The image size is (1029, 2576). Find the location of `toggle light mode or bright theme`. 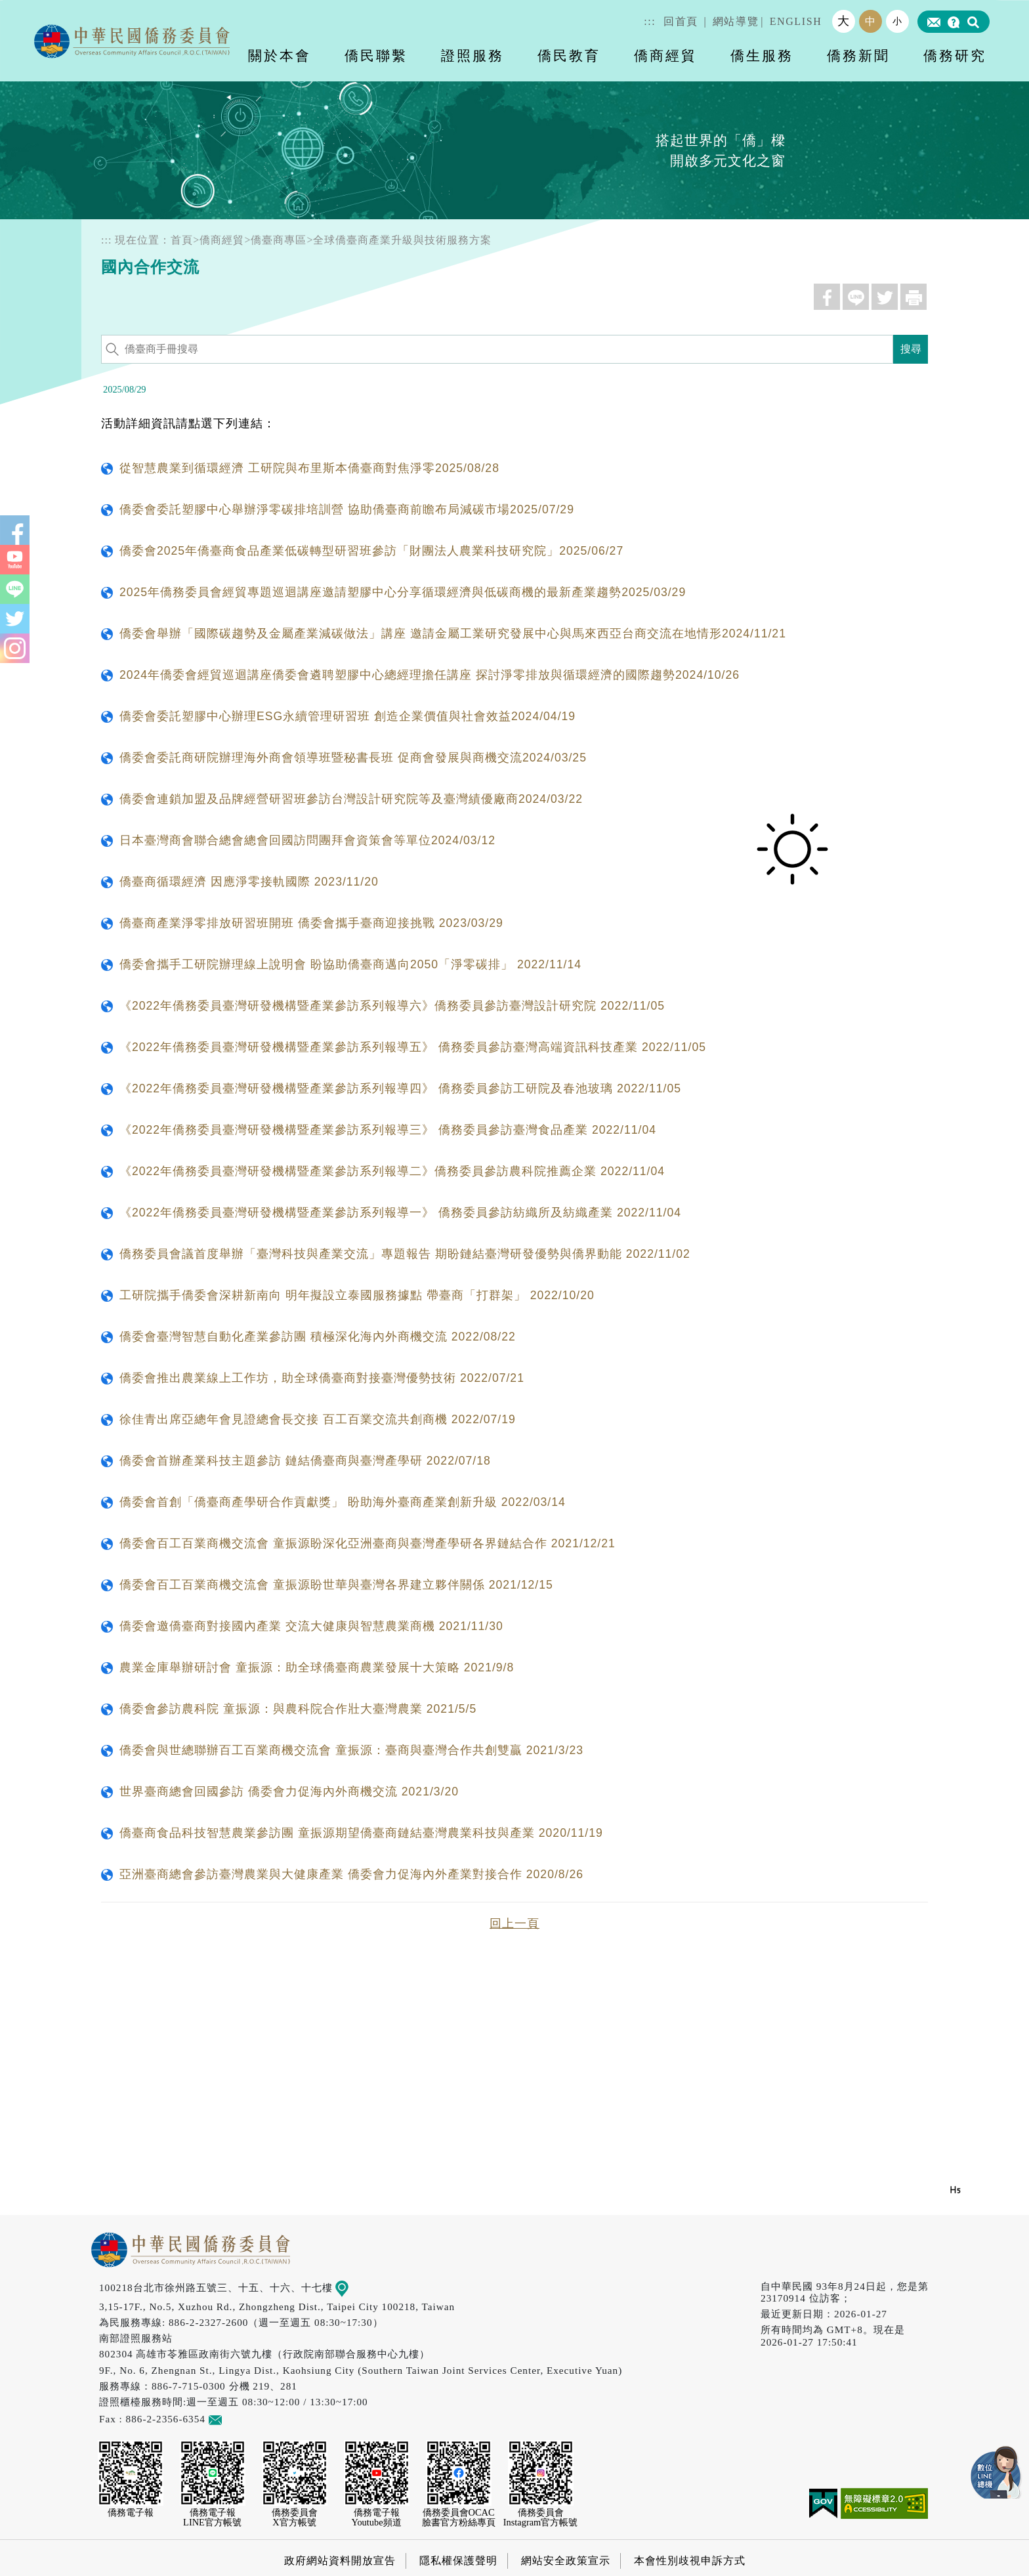

toggle light mode or bright theme is located at coordinates (792, 849).